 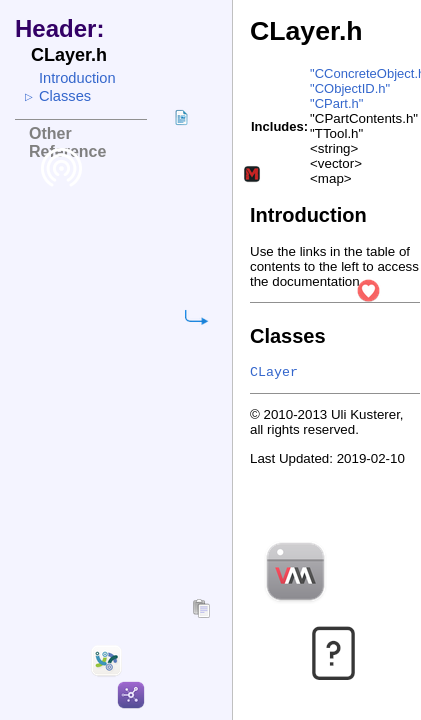 What do you see at coordinates (61, 168) in the screenshot?
I see `connect to a network server` at bounding box center [61, 168].